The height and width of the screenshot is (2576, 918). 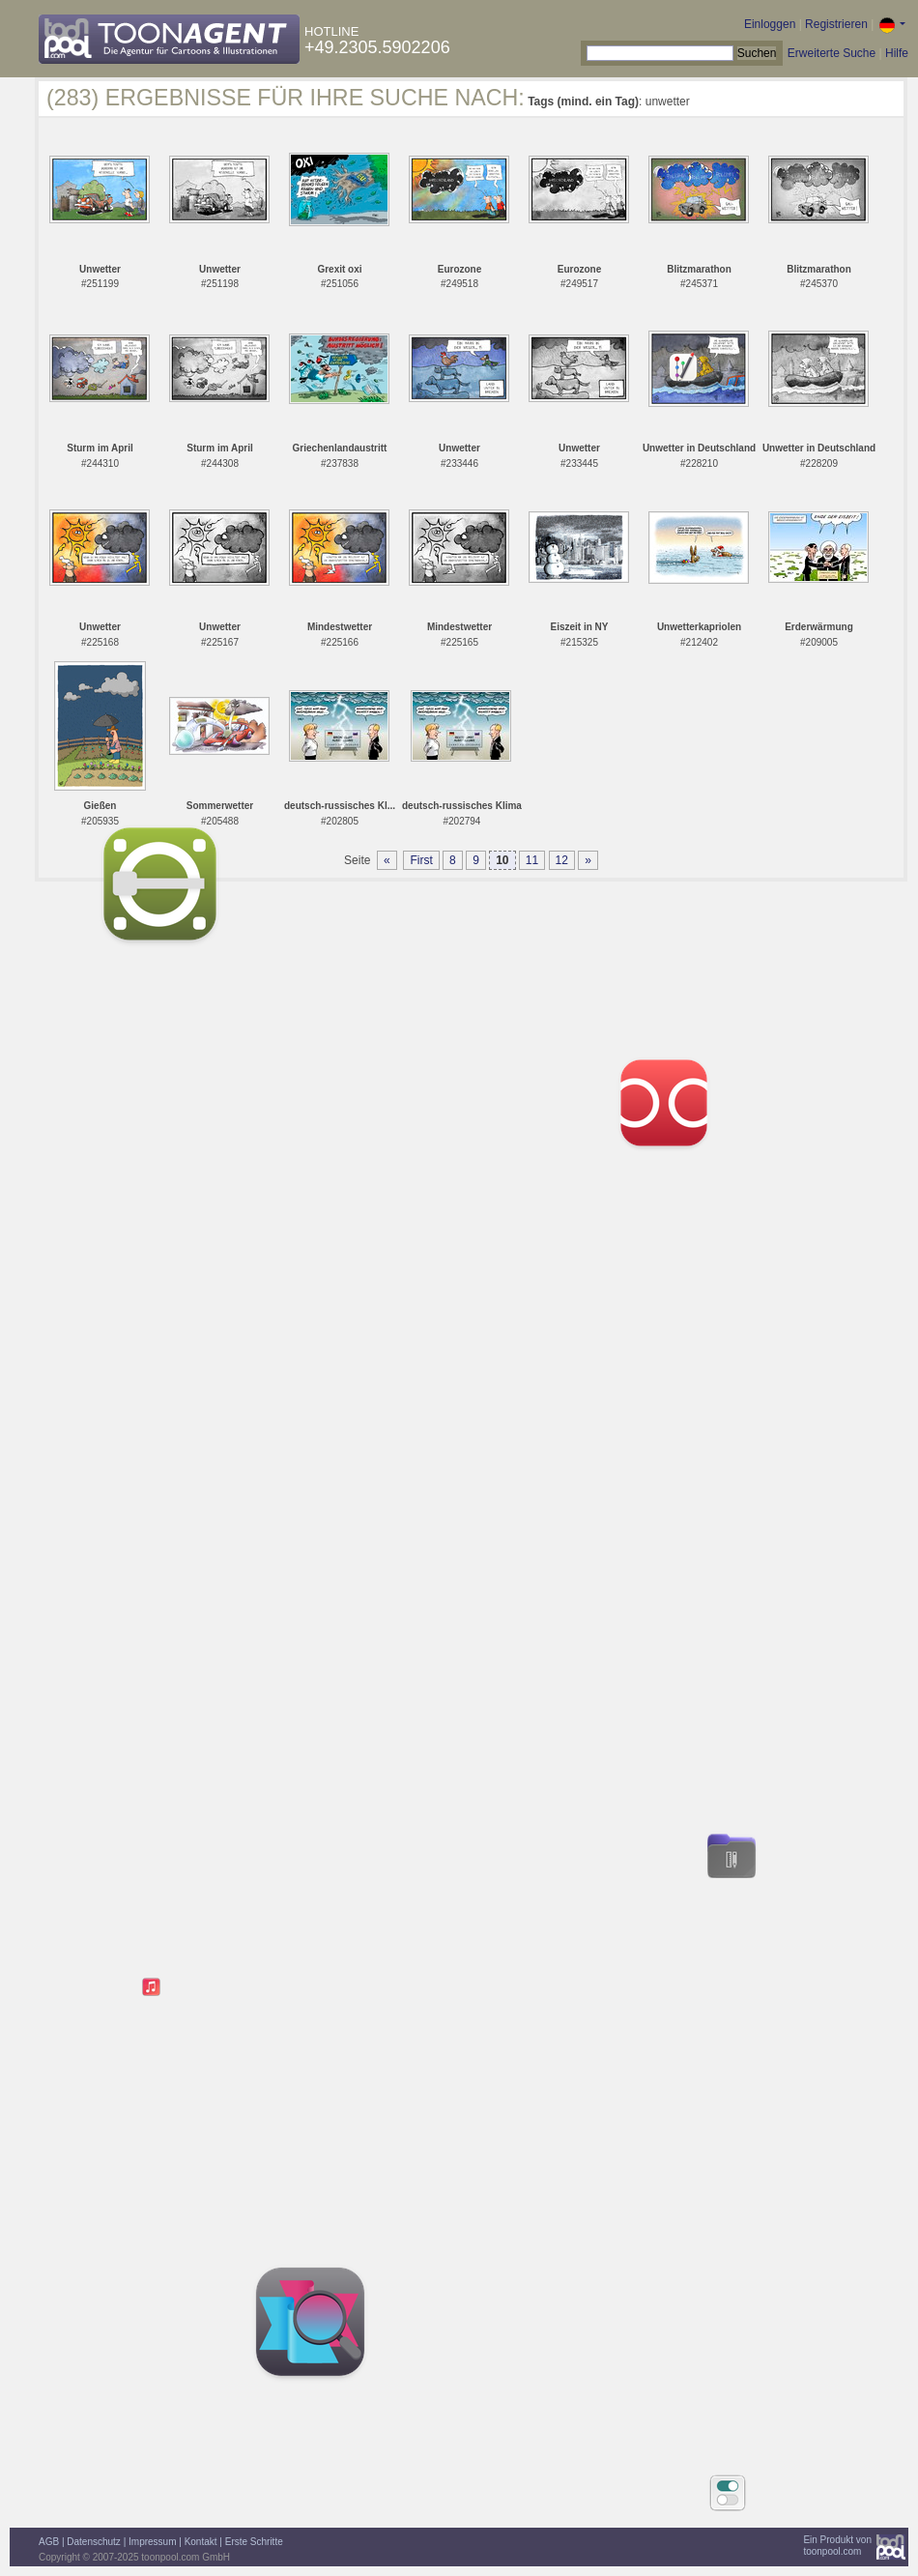 I want to click on open commit, a git commit message editor, so click(x=683, y=367).